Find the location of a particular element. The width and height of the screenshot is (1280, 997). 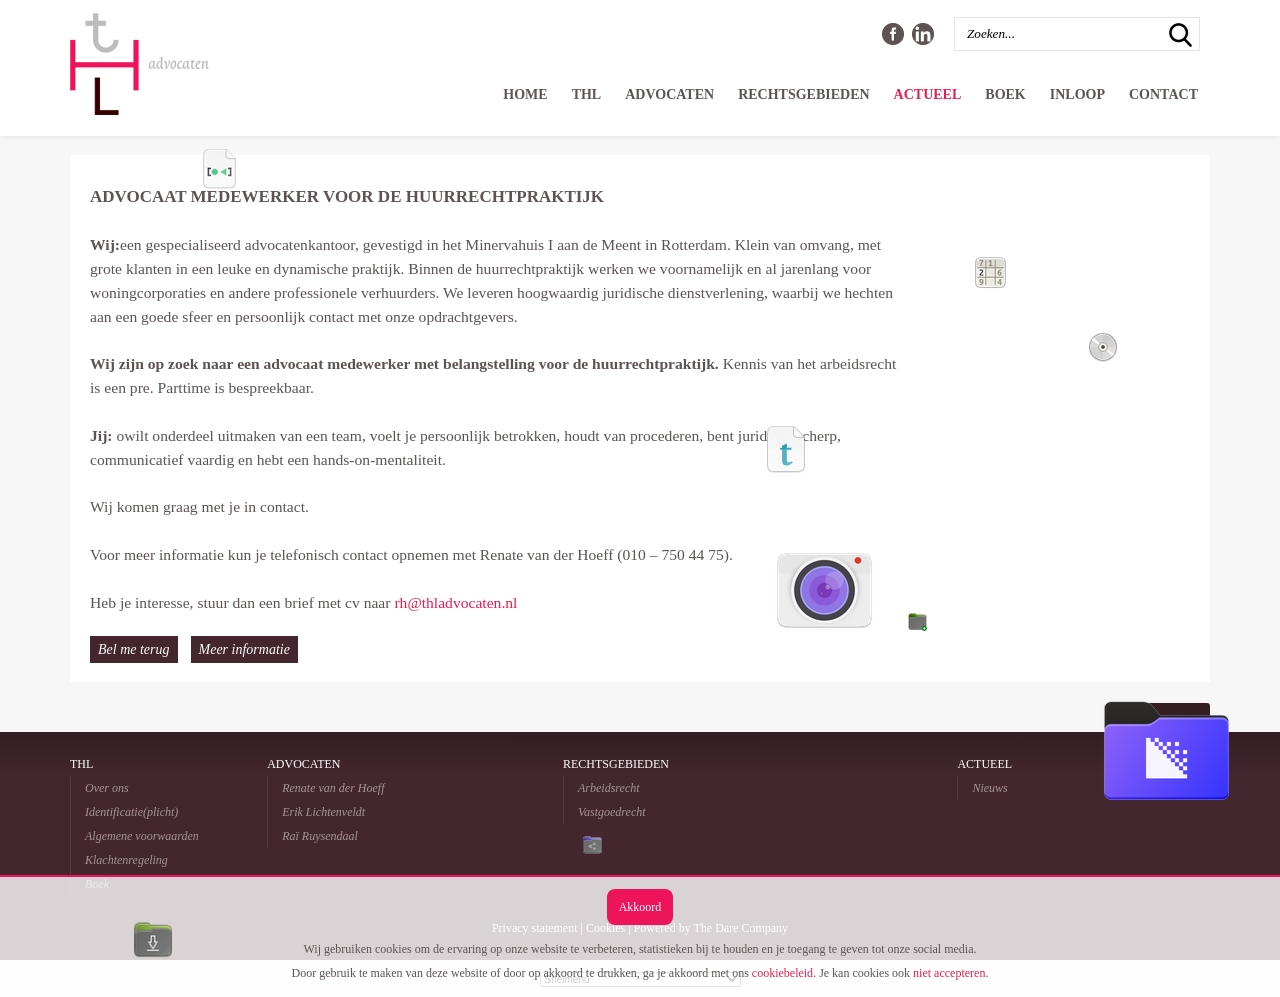

open folder containing Adobe Media Encoder files is located at coordinates (1166, 754).